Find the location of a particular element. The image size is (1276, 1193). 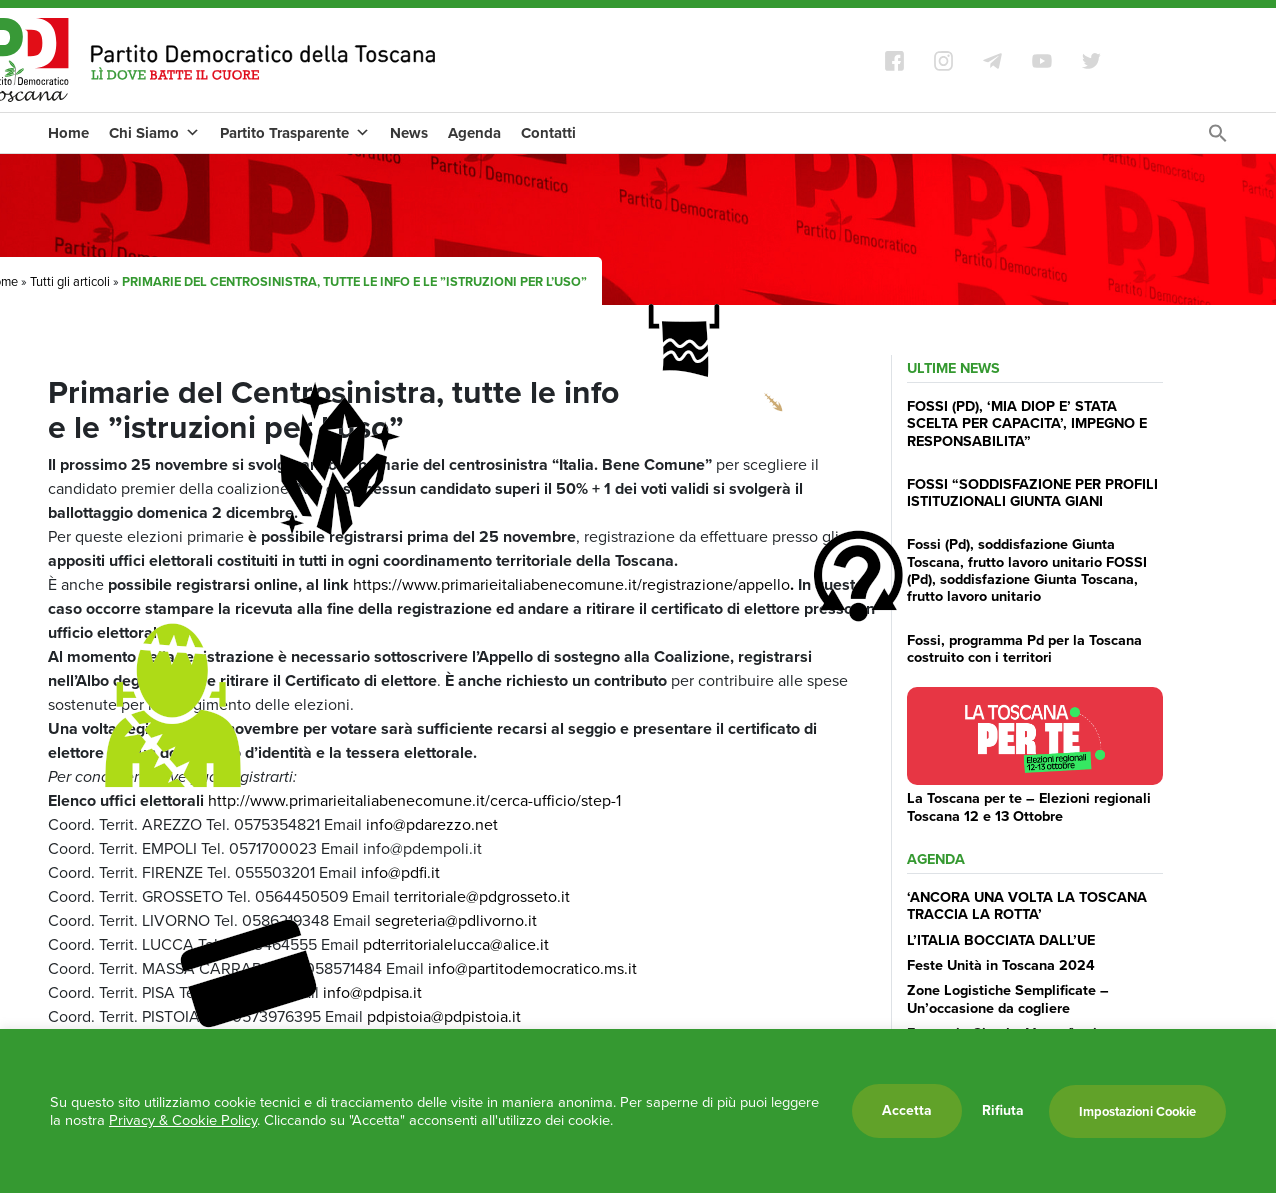

swipe or tap your card to pay is located at coordinates (248, 973).